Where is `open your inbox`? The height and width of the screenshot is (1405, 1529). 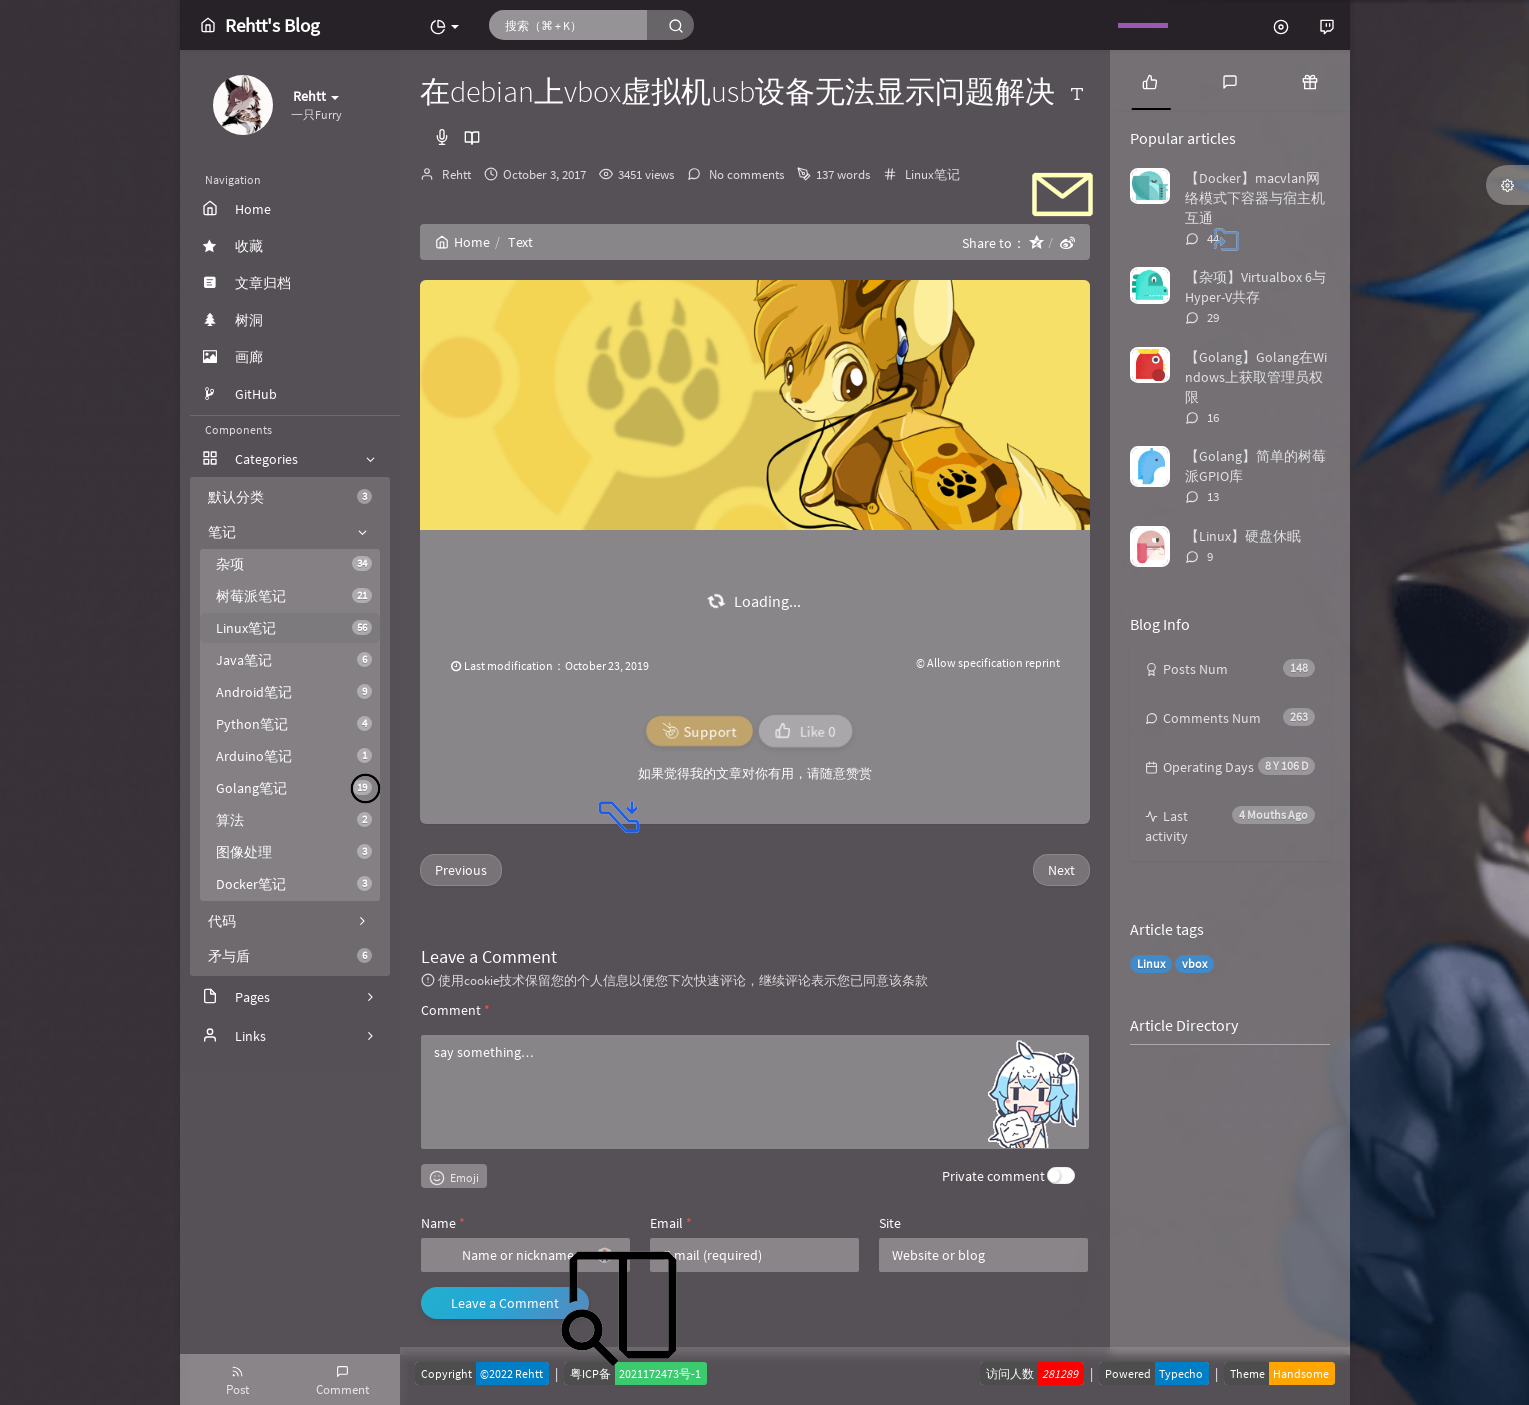
open your inbox is located at coordinates (1062, 194).